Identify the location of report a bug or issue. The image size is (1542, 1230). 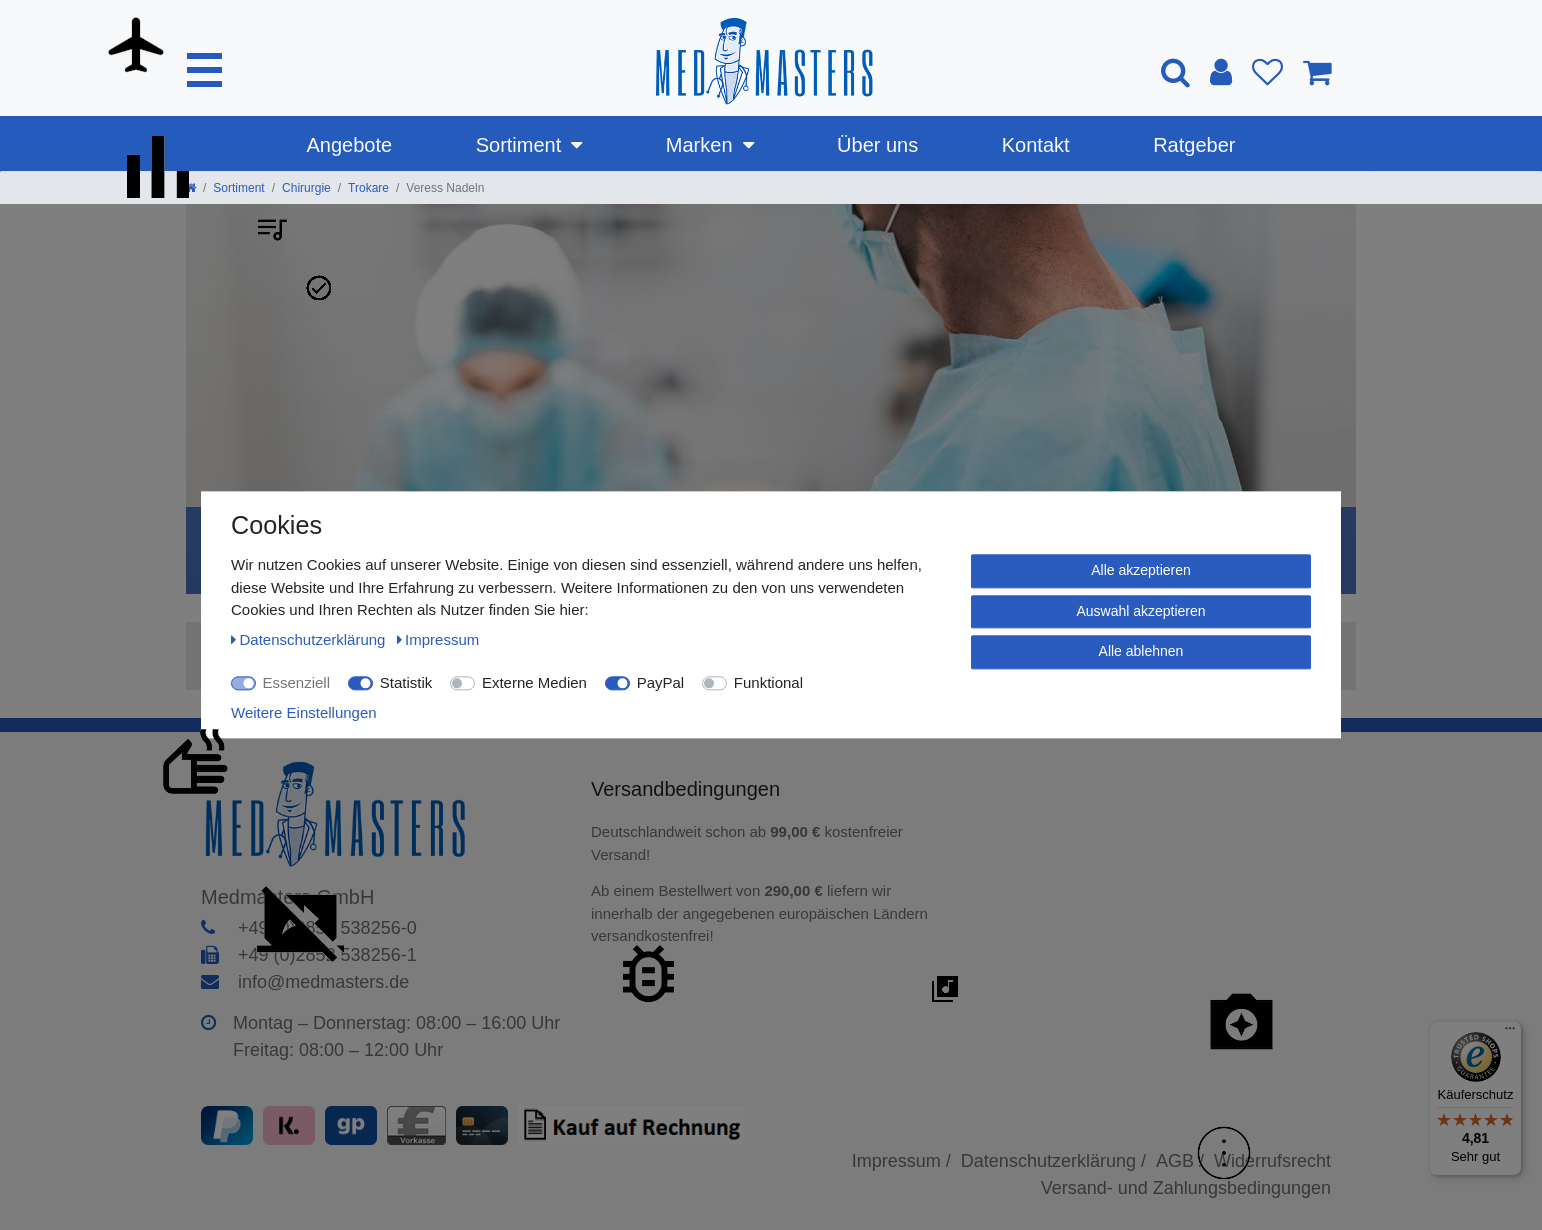
(648, 973).